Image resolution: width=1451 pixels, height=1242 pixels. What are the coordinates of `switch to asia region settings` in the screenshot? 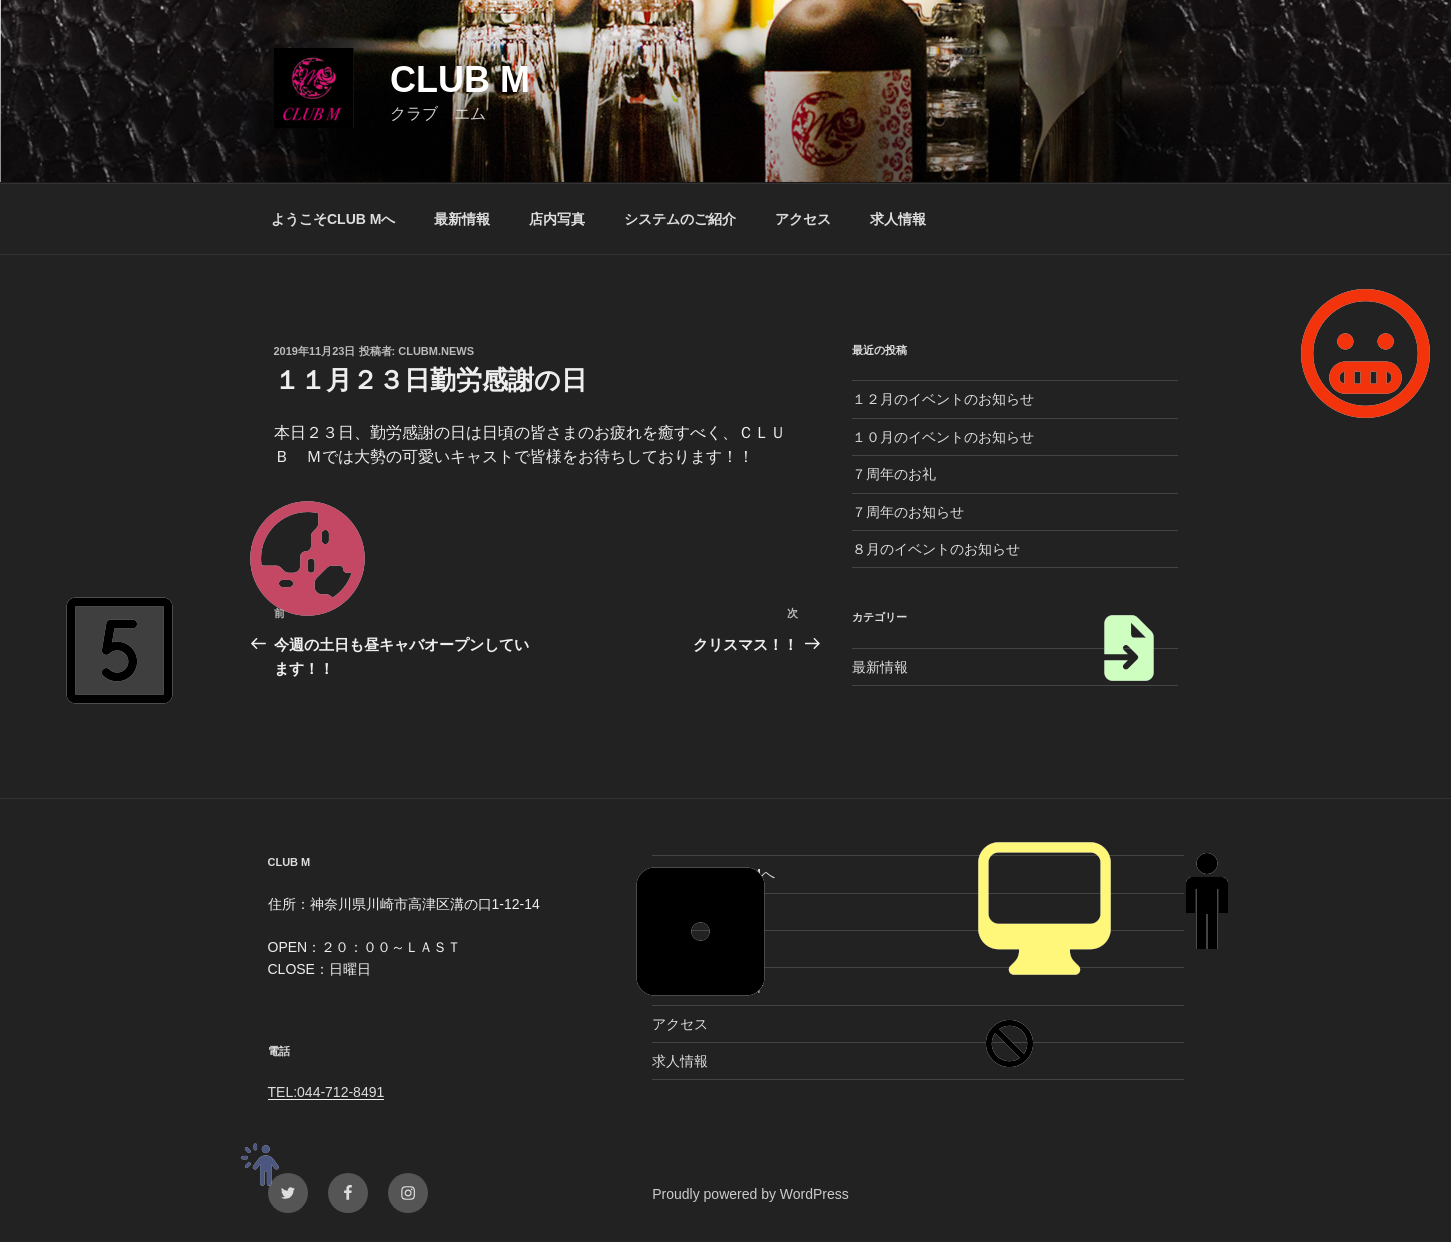 It's located at (307, 558).